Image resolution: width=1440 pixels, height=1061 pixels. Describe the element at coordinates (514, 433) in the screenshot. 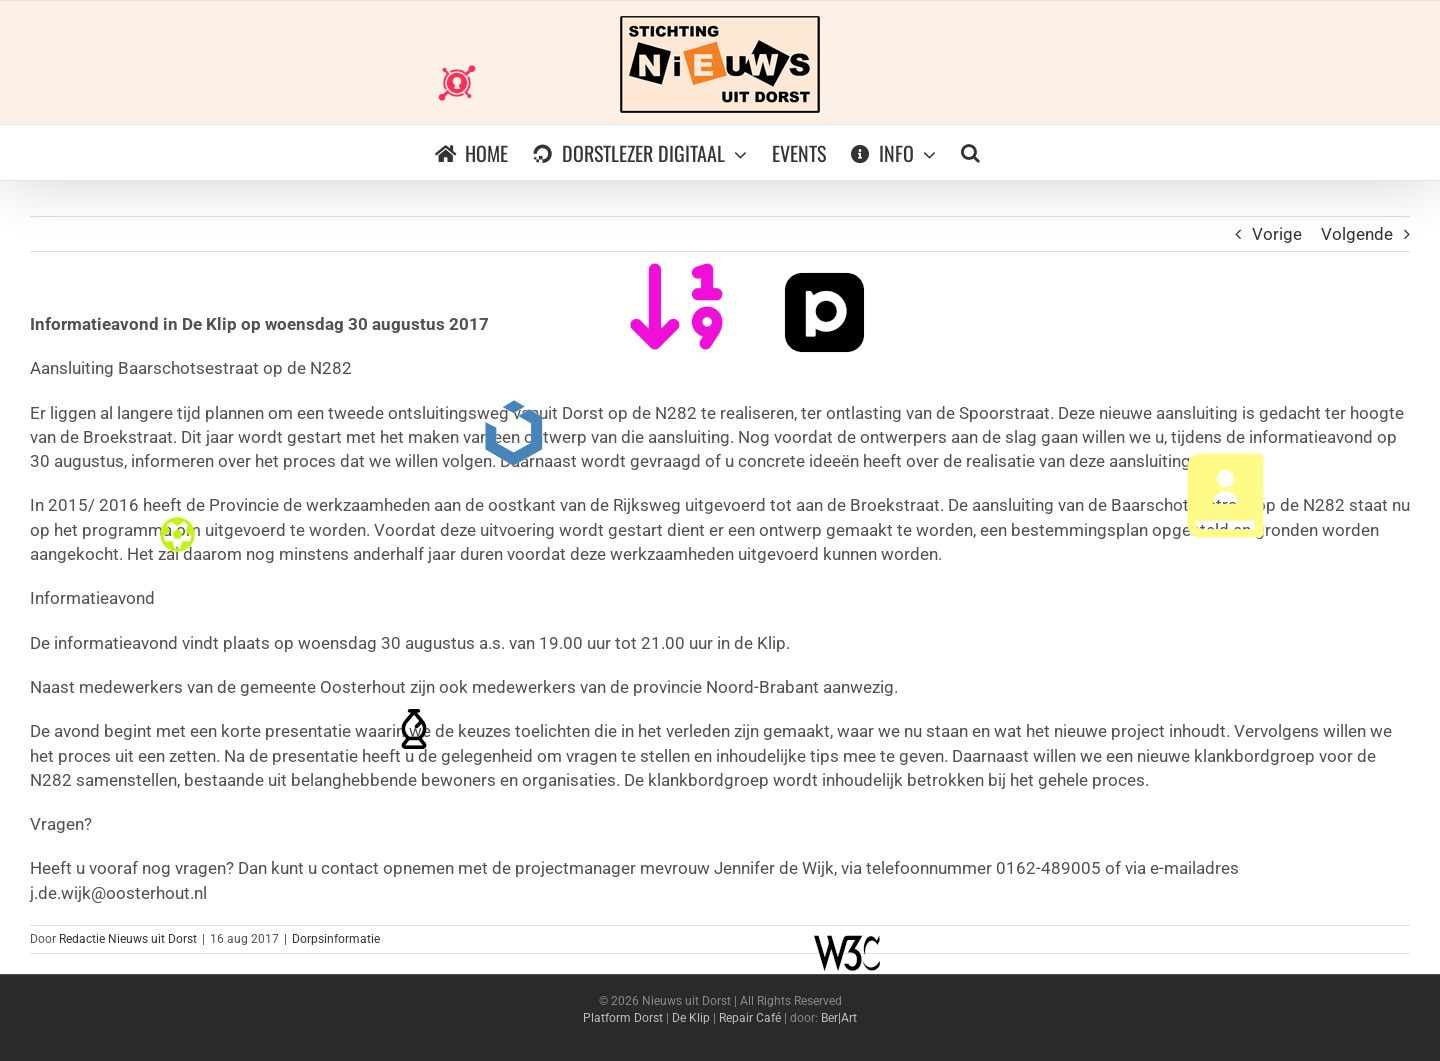

I see `UIkit framework logo` at that location.